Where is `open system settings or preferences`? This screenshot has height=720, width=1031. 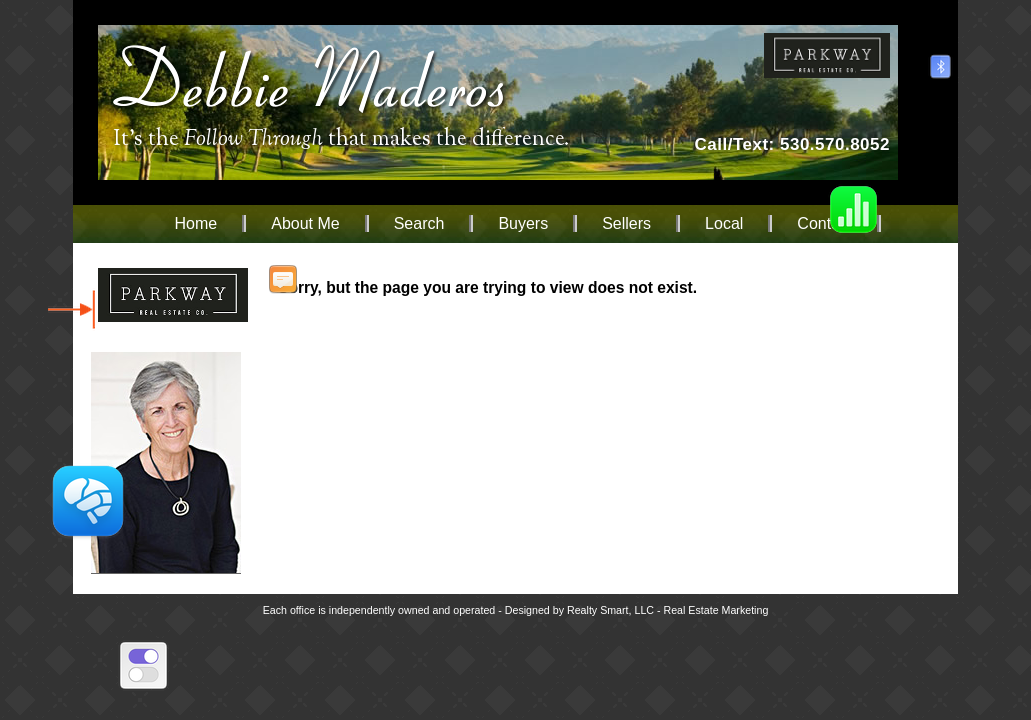 open system settings or preferences is located at coordinates (143, 665).